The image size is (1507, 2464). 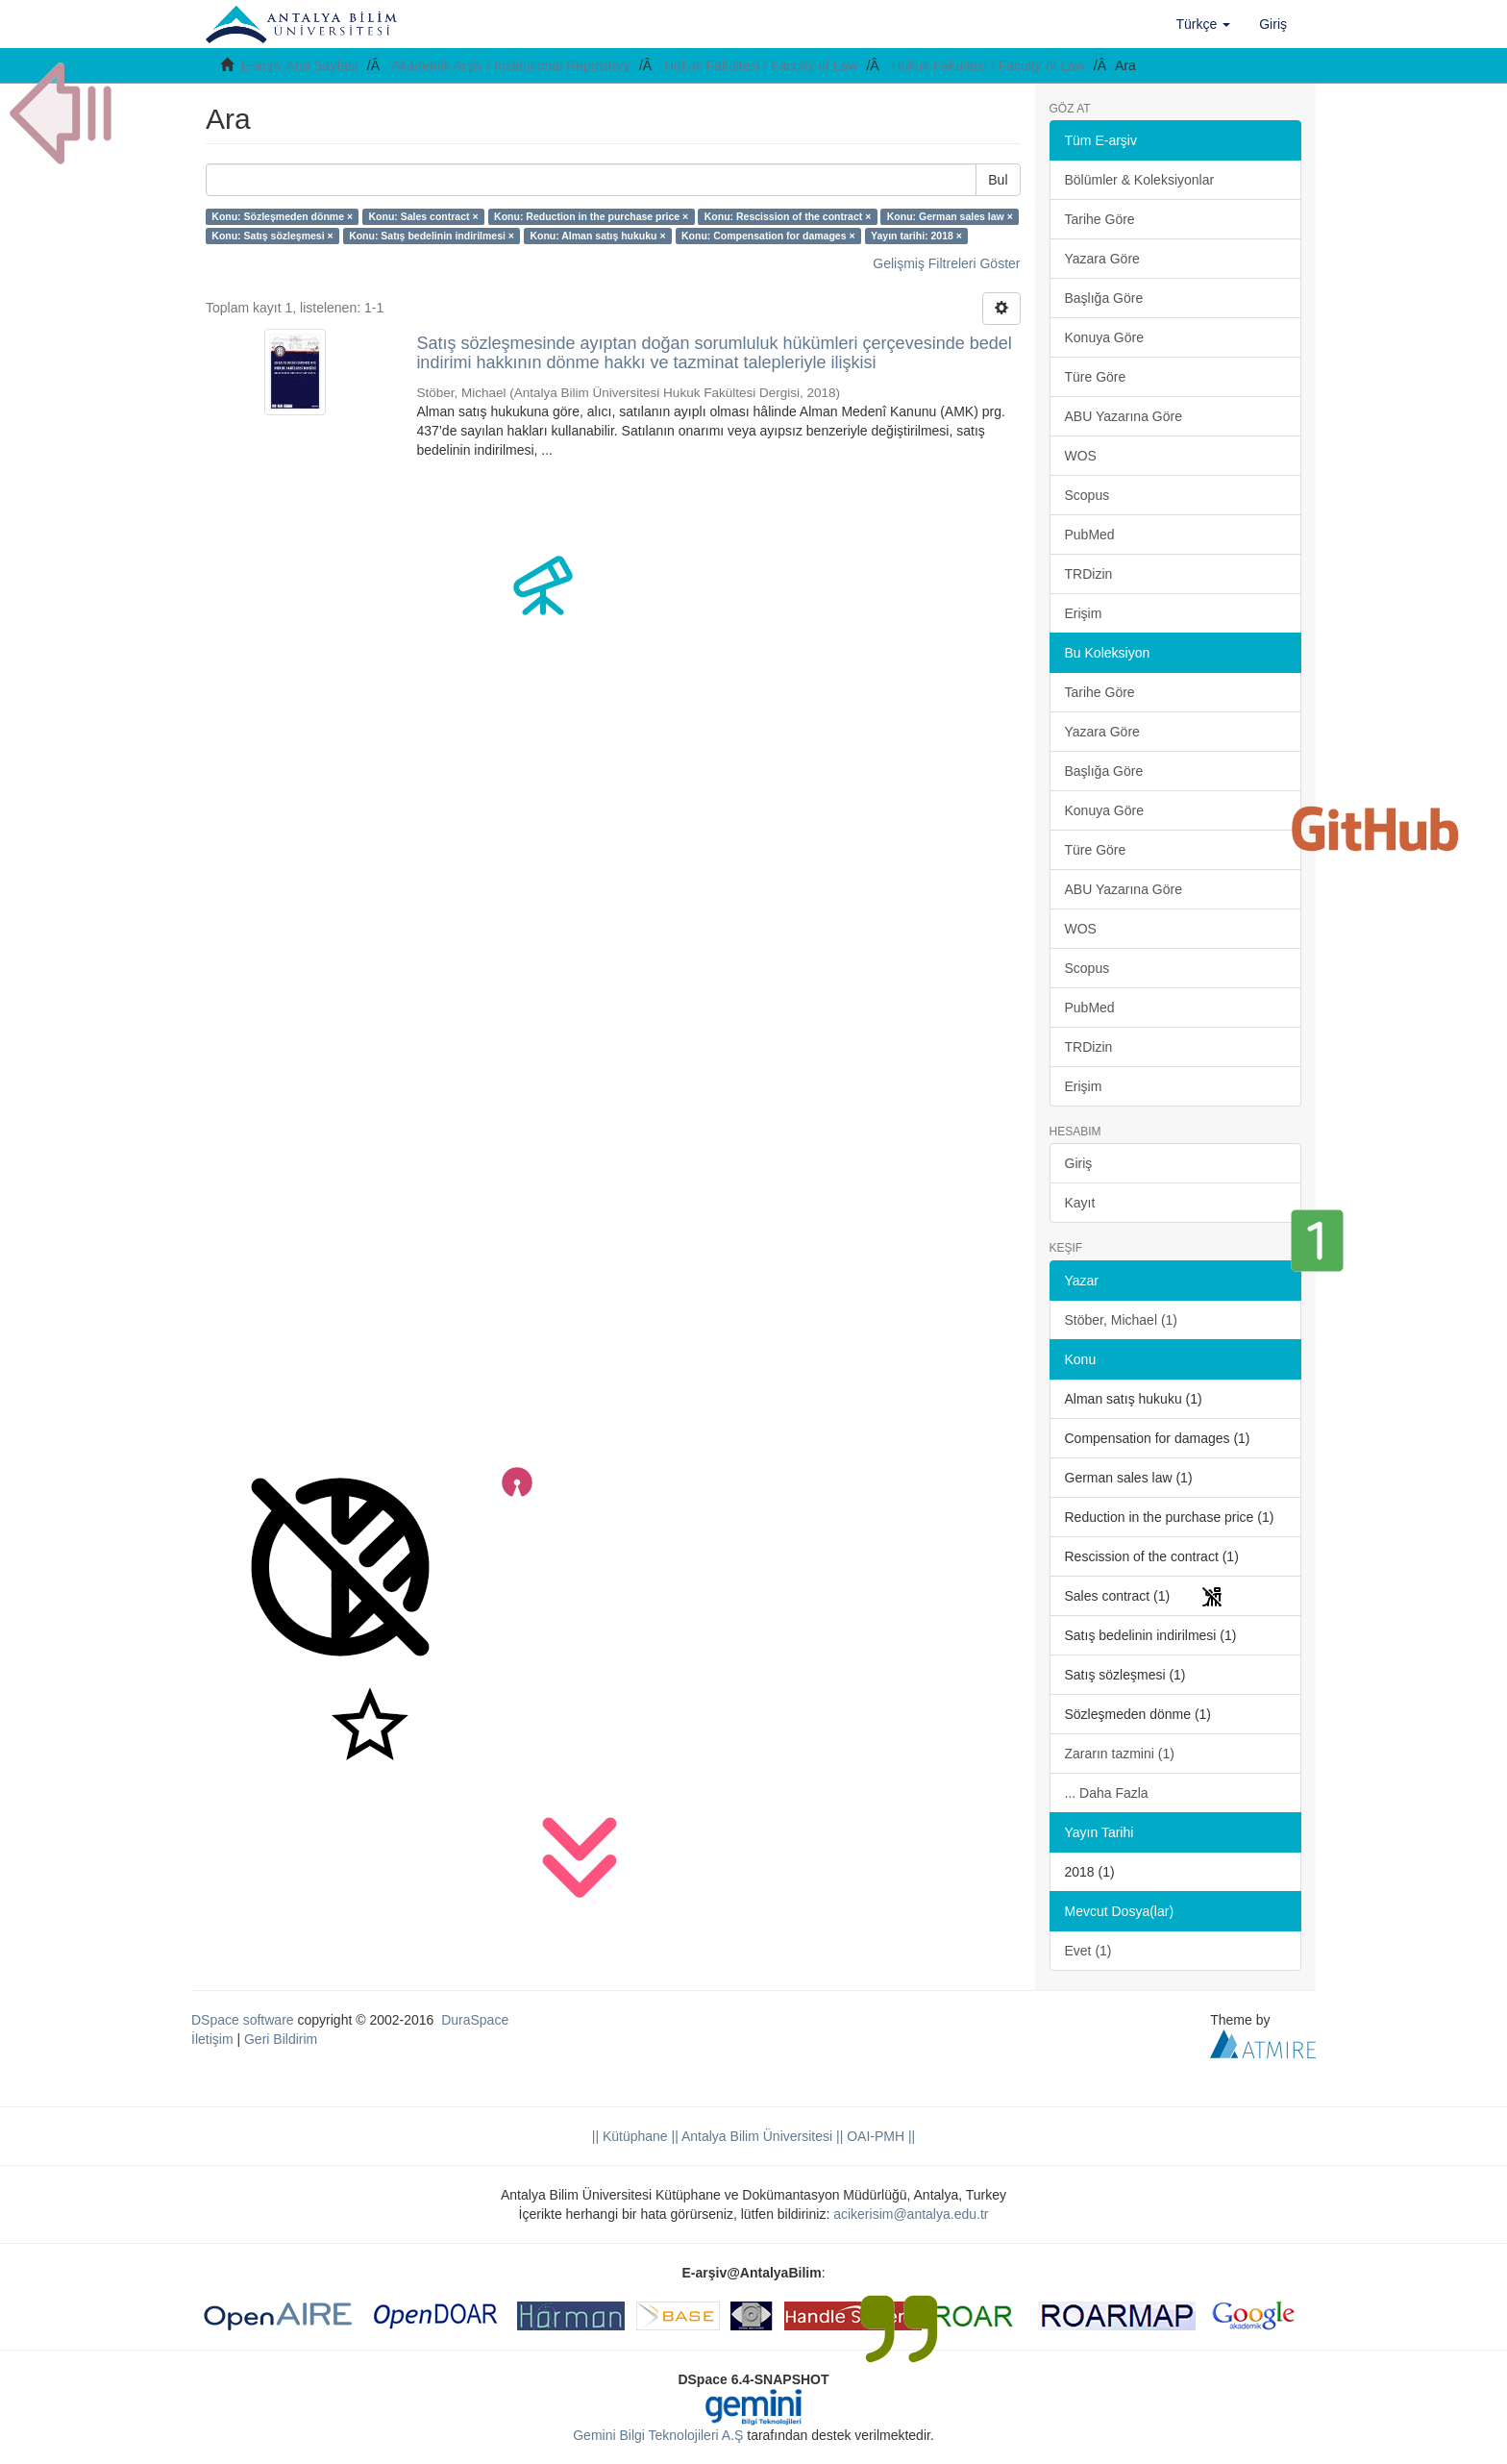 What do you see at coordinates (899, 2328) in the screenshot?
I see `insert a quotation or blockquote` at bounding box center [899, 2328].